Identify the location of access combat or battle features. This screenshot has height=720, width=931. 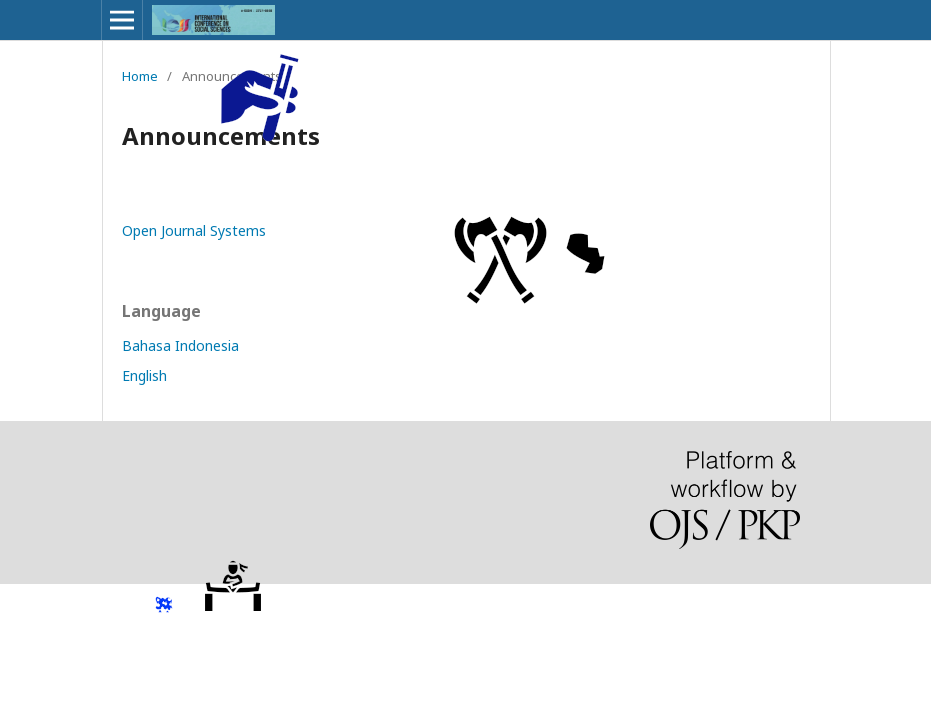
(500, 260).